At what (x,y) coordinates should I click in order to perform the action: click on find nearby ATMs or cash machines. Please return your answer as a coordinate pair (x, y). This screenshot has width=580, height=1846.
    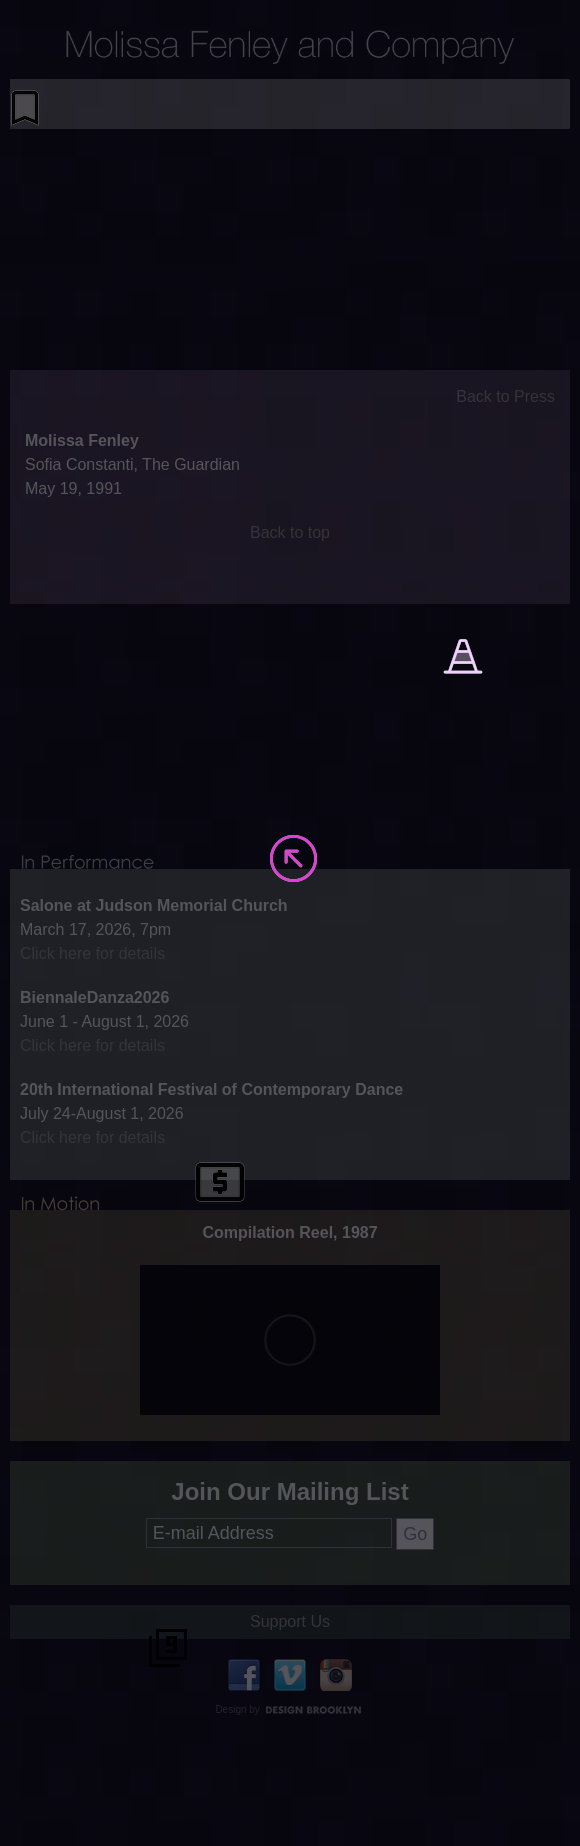
    Looking at the image, I should click on (220, 1182).